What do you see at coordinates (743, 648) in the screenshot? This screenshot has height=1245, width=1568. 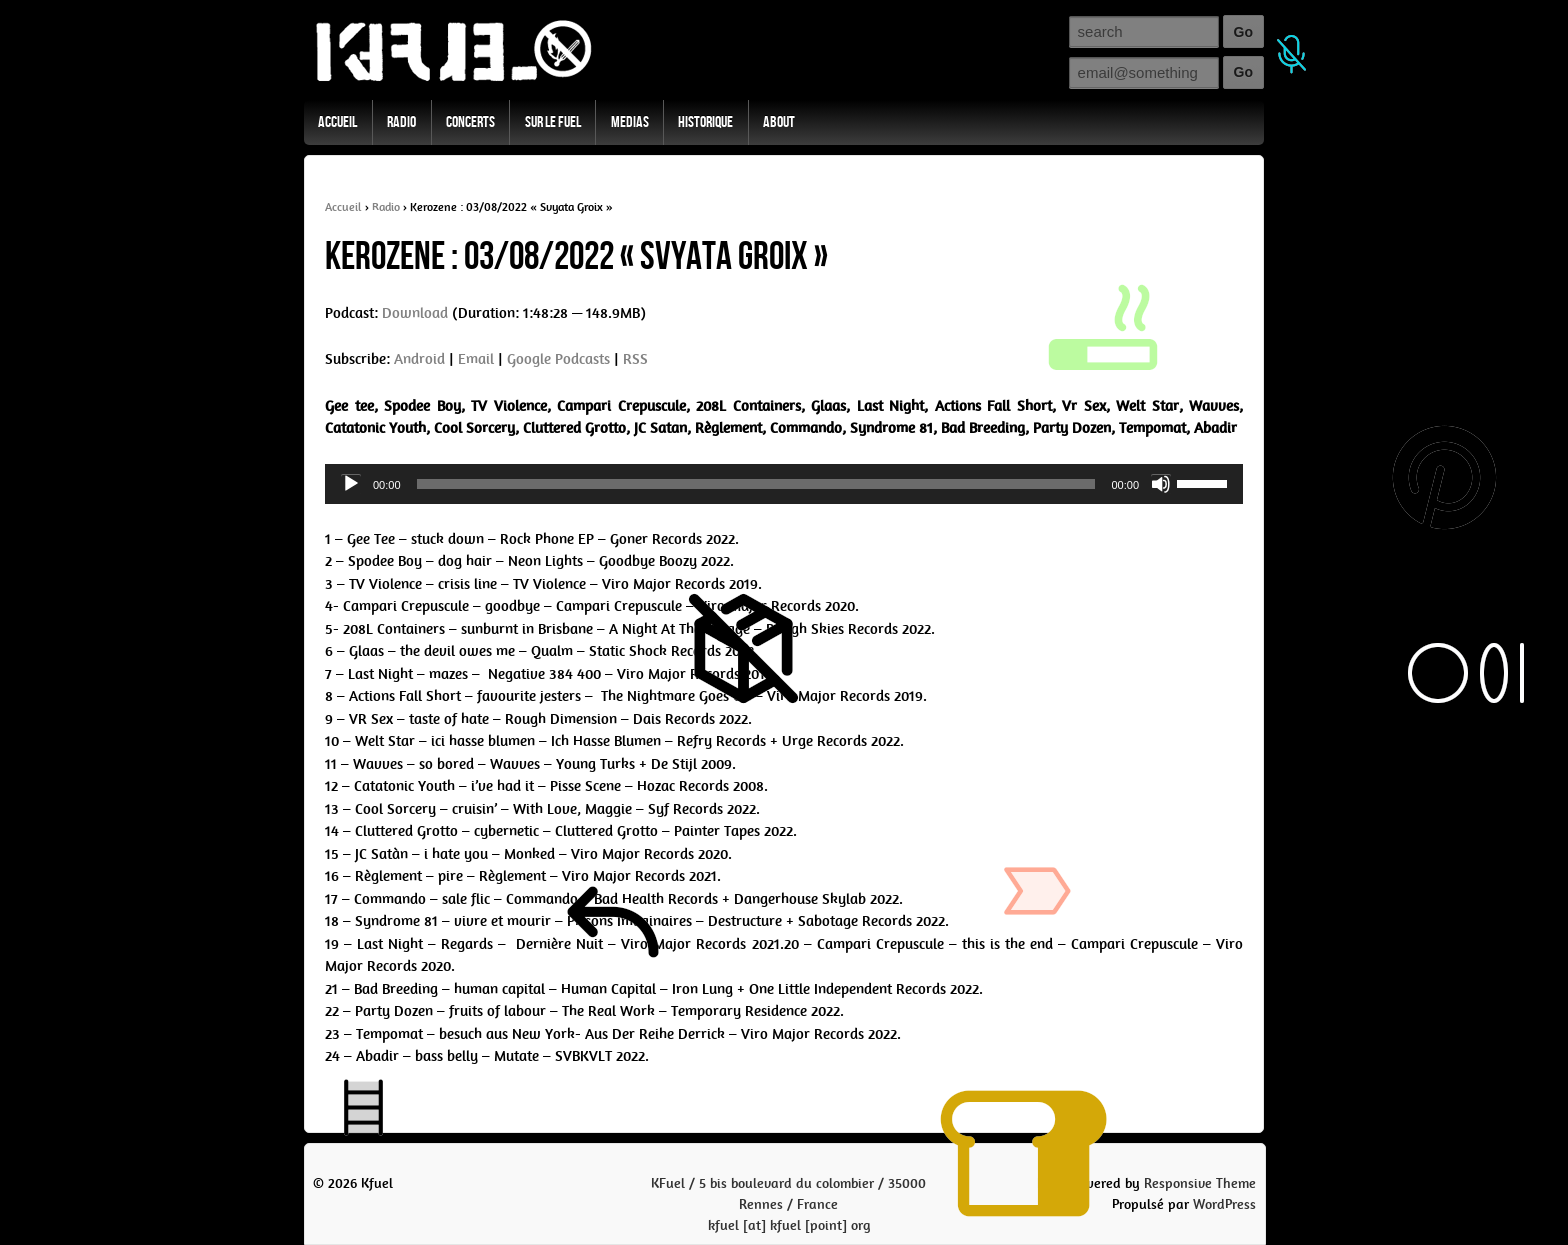 I see `item is unavailable or out of stock` at bounding box center [743, 648].